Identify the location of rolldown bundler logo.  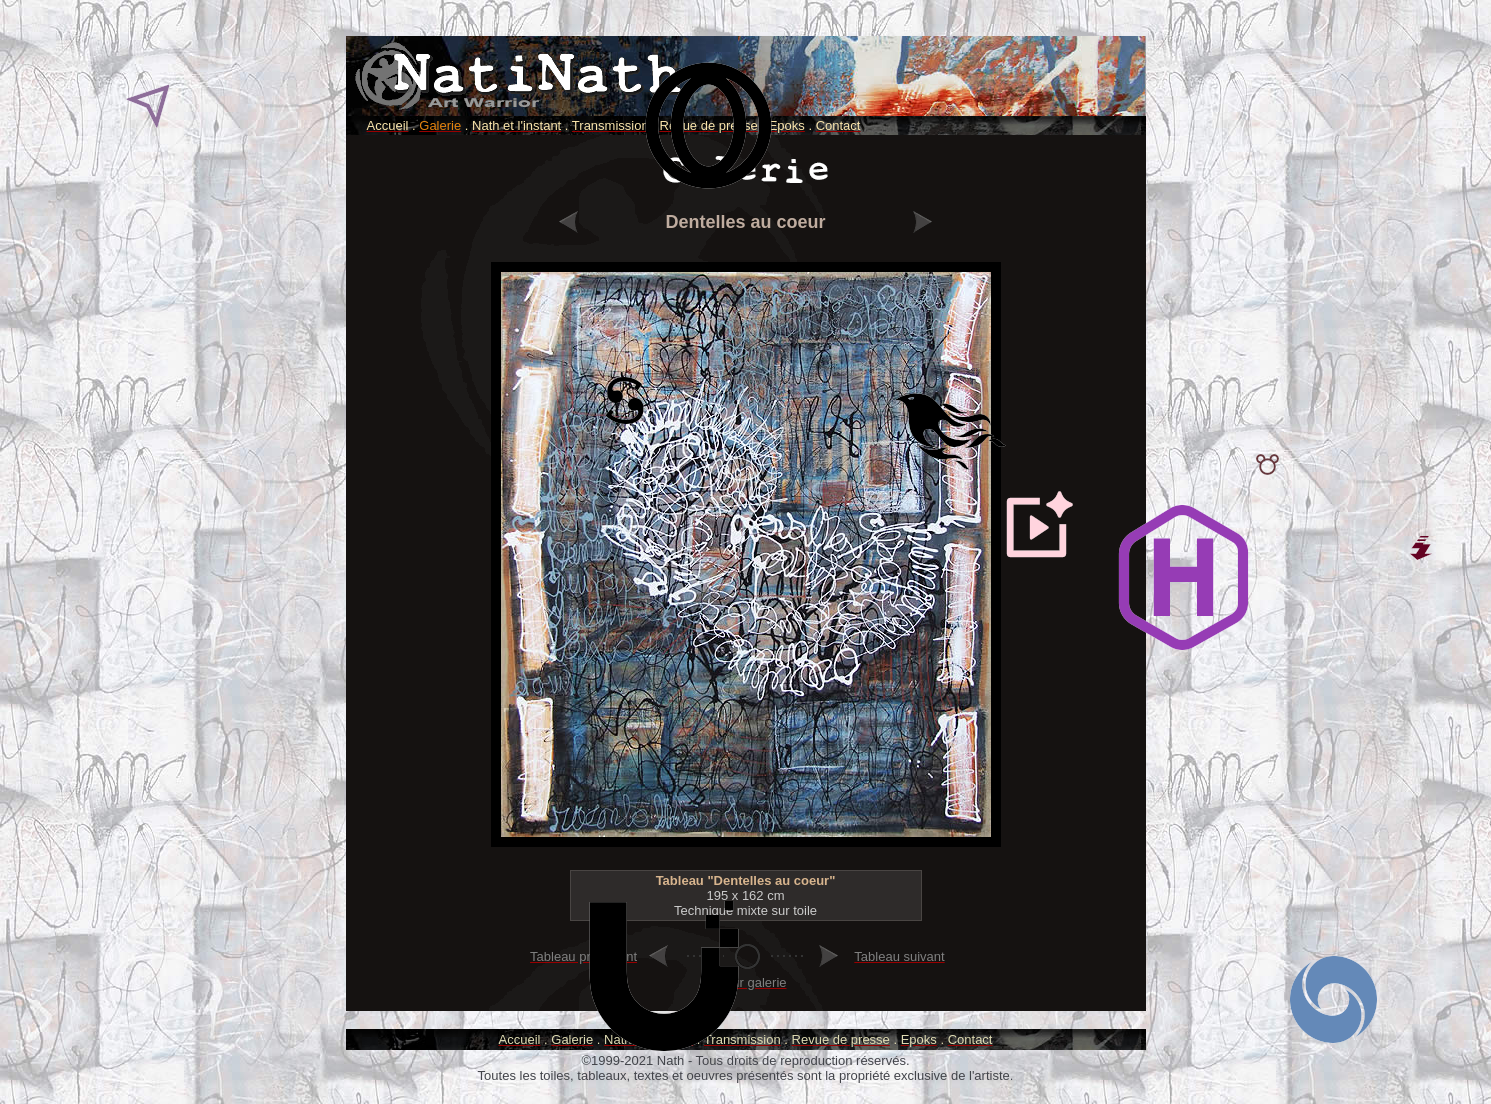
(1421, 548).